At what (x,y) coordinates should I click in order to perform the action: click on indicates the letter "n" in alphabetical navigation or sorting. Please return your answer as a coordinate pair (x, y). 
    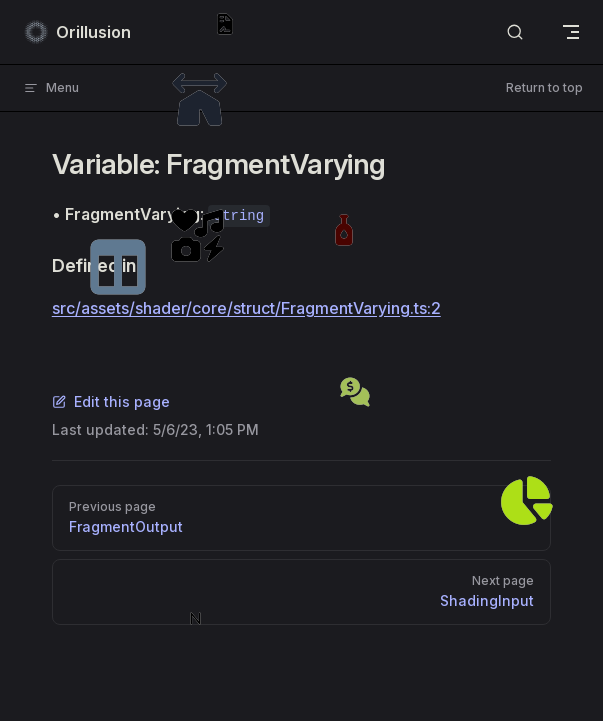
    Looking at the image, I should click on (195, 618).